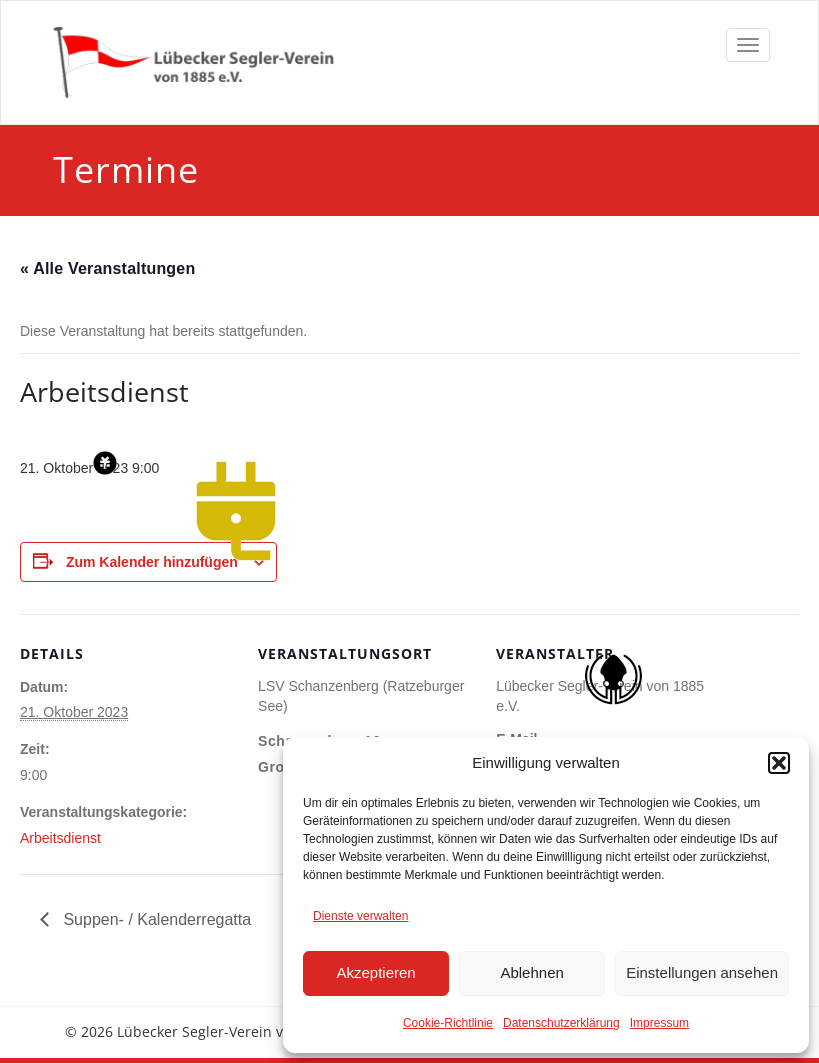 Image resolution: width=819 pixels, height=1063 pixels. What do you see at coordinates (613, 679) in the screenshot?
I see `open GitKraken git client` at bounding box center [613, 679].